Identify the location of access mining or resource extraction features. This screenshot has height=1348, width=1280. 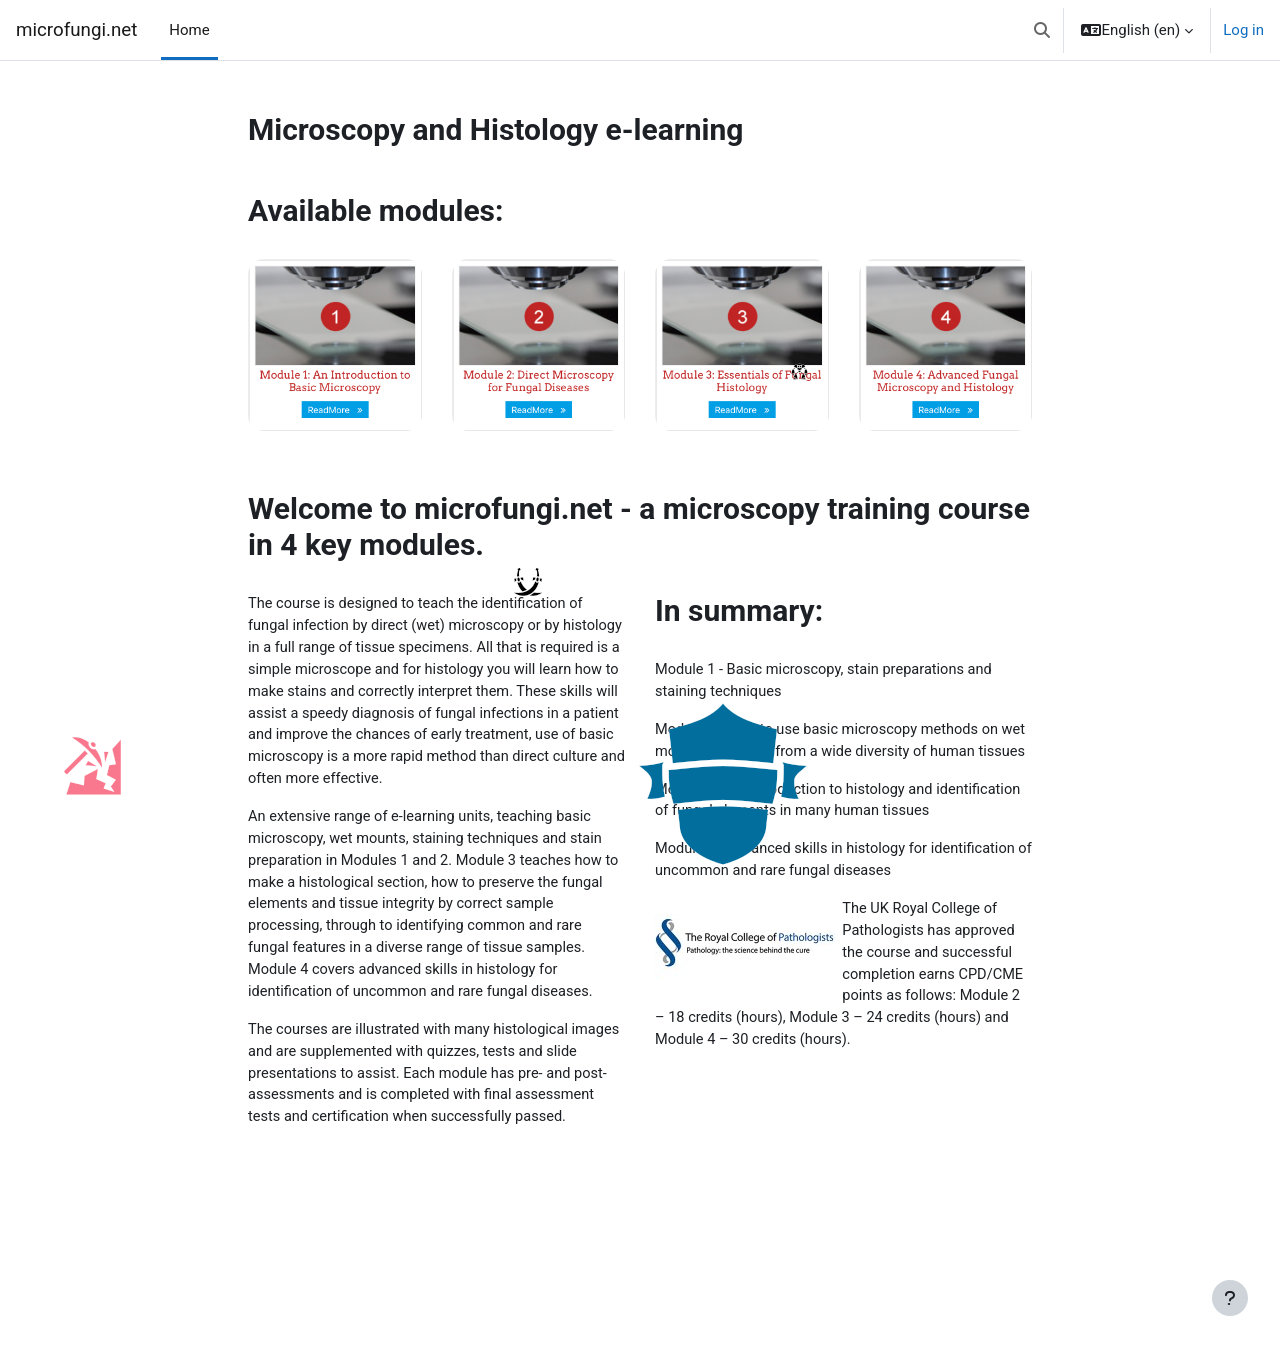
(92, 766).